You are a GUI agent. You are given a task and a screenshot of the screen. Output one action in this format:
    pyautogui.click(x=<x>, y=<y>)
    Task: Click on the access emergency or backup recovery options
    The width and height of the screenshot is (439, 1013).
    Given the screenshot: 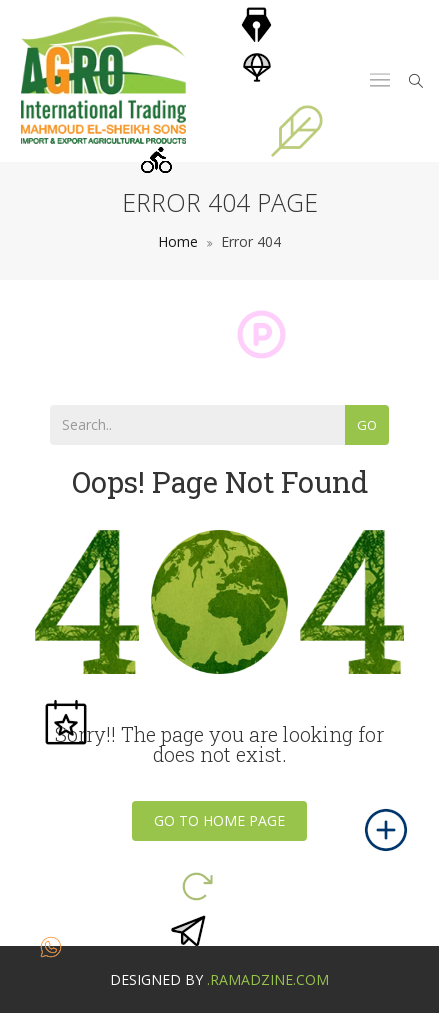 What is the action you would take?
    pyautogui.click(x=257, y=68)
    